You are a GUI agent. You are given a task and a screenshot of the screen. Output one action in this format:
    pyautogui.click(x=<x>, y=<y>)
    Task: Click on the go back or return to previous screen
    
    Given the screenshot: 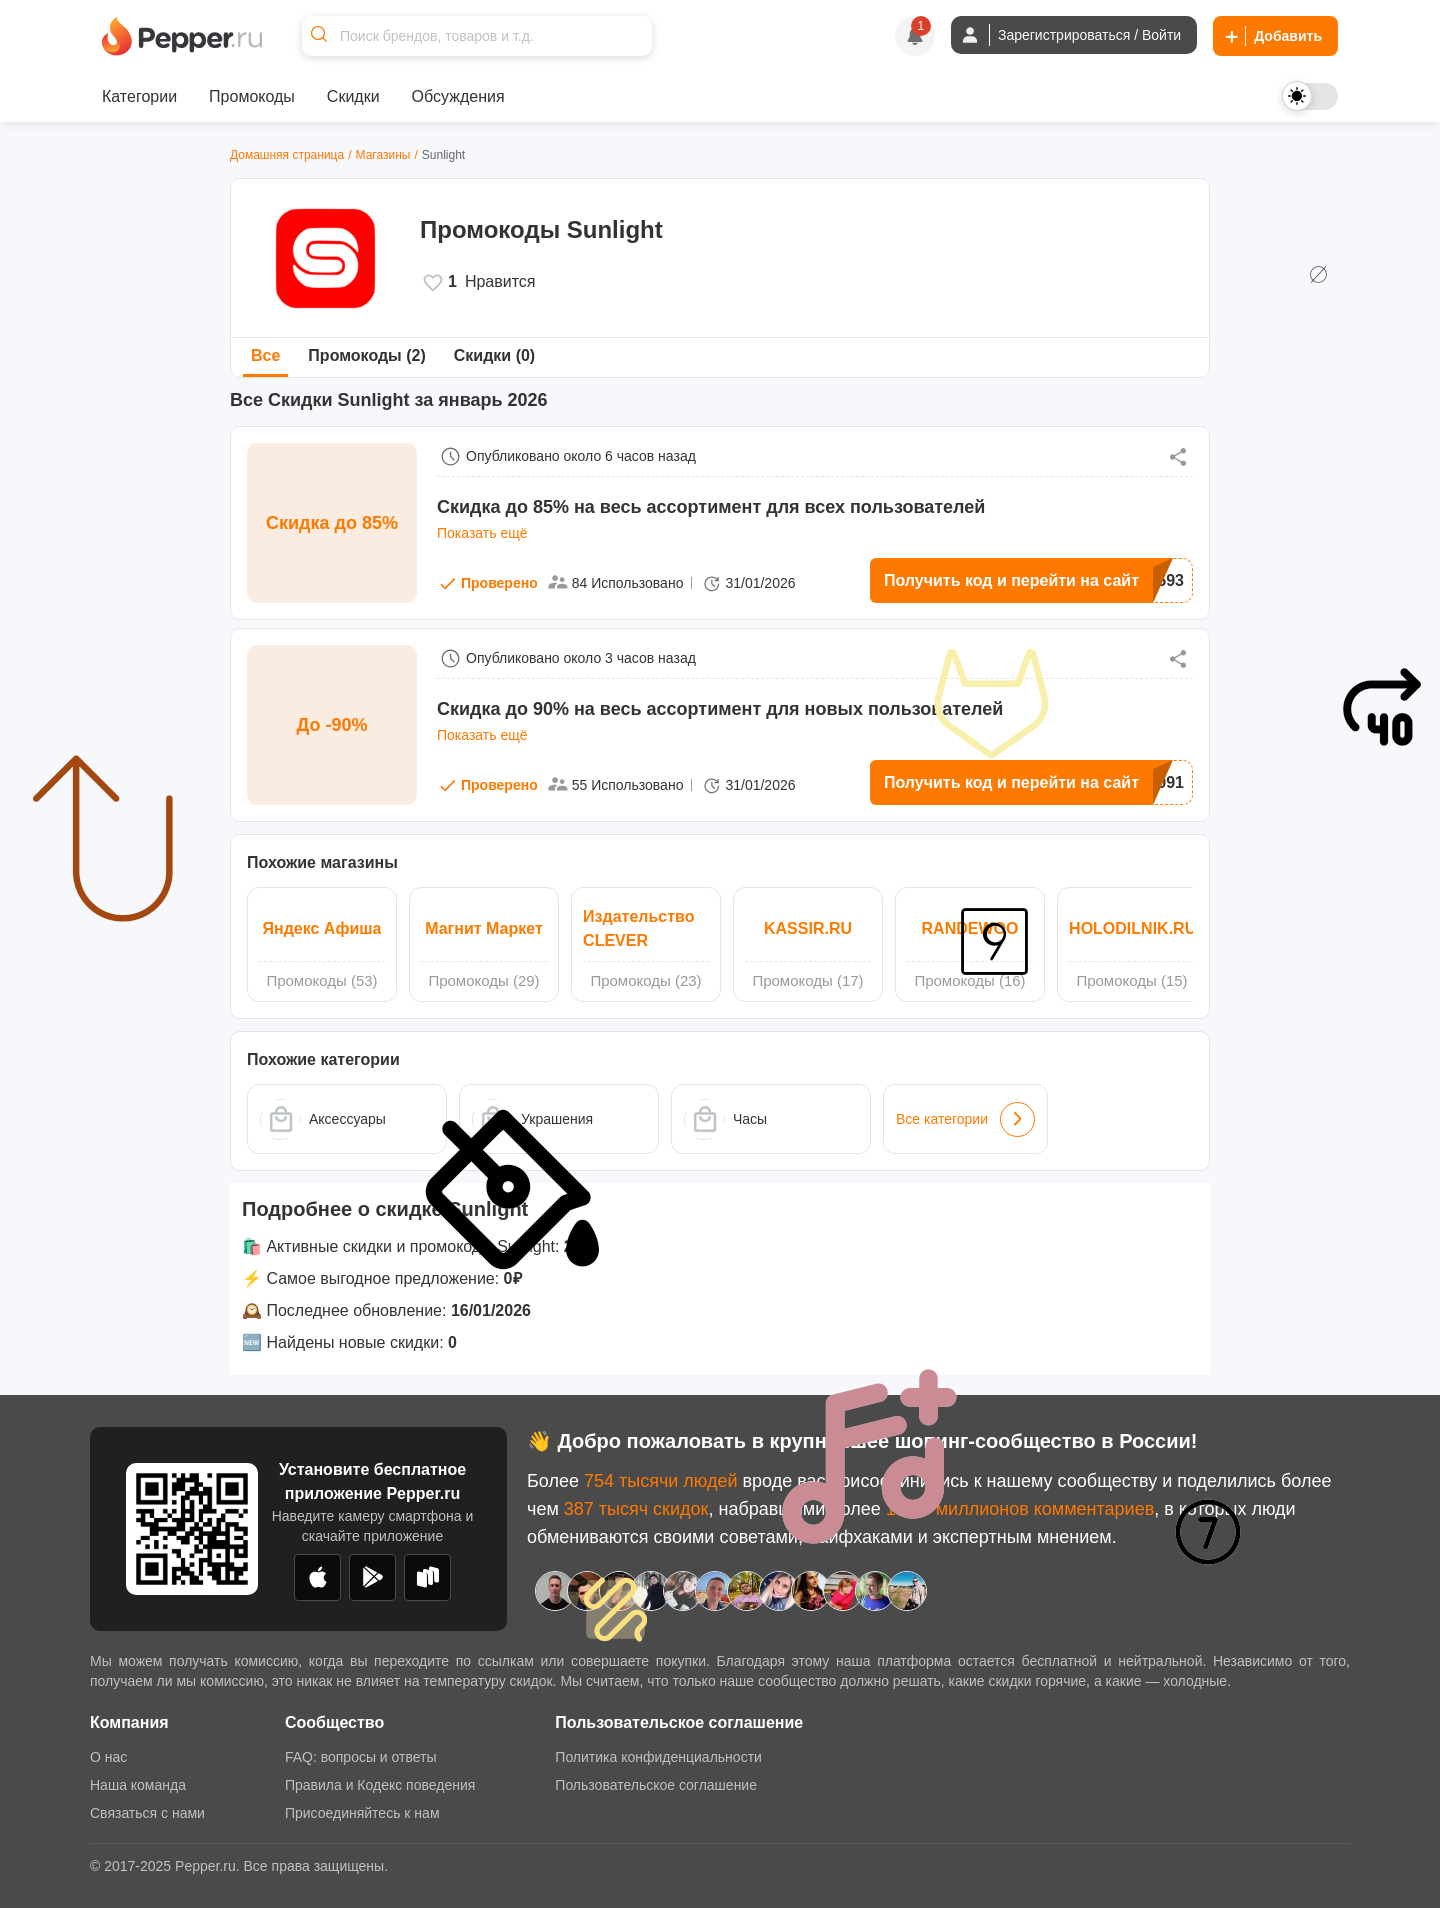 What is the action you would take?
    pyautogui.click(x=109, y=838)
    